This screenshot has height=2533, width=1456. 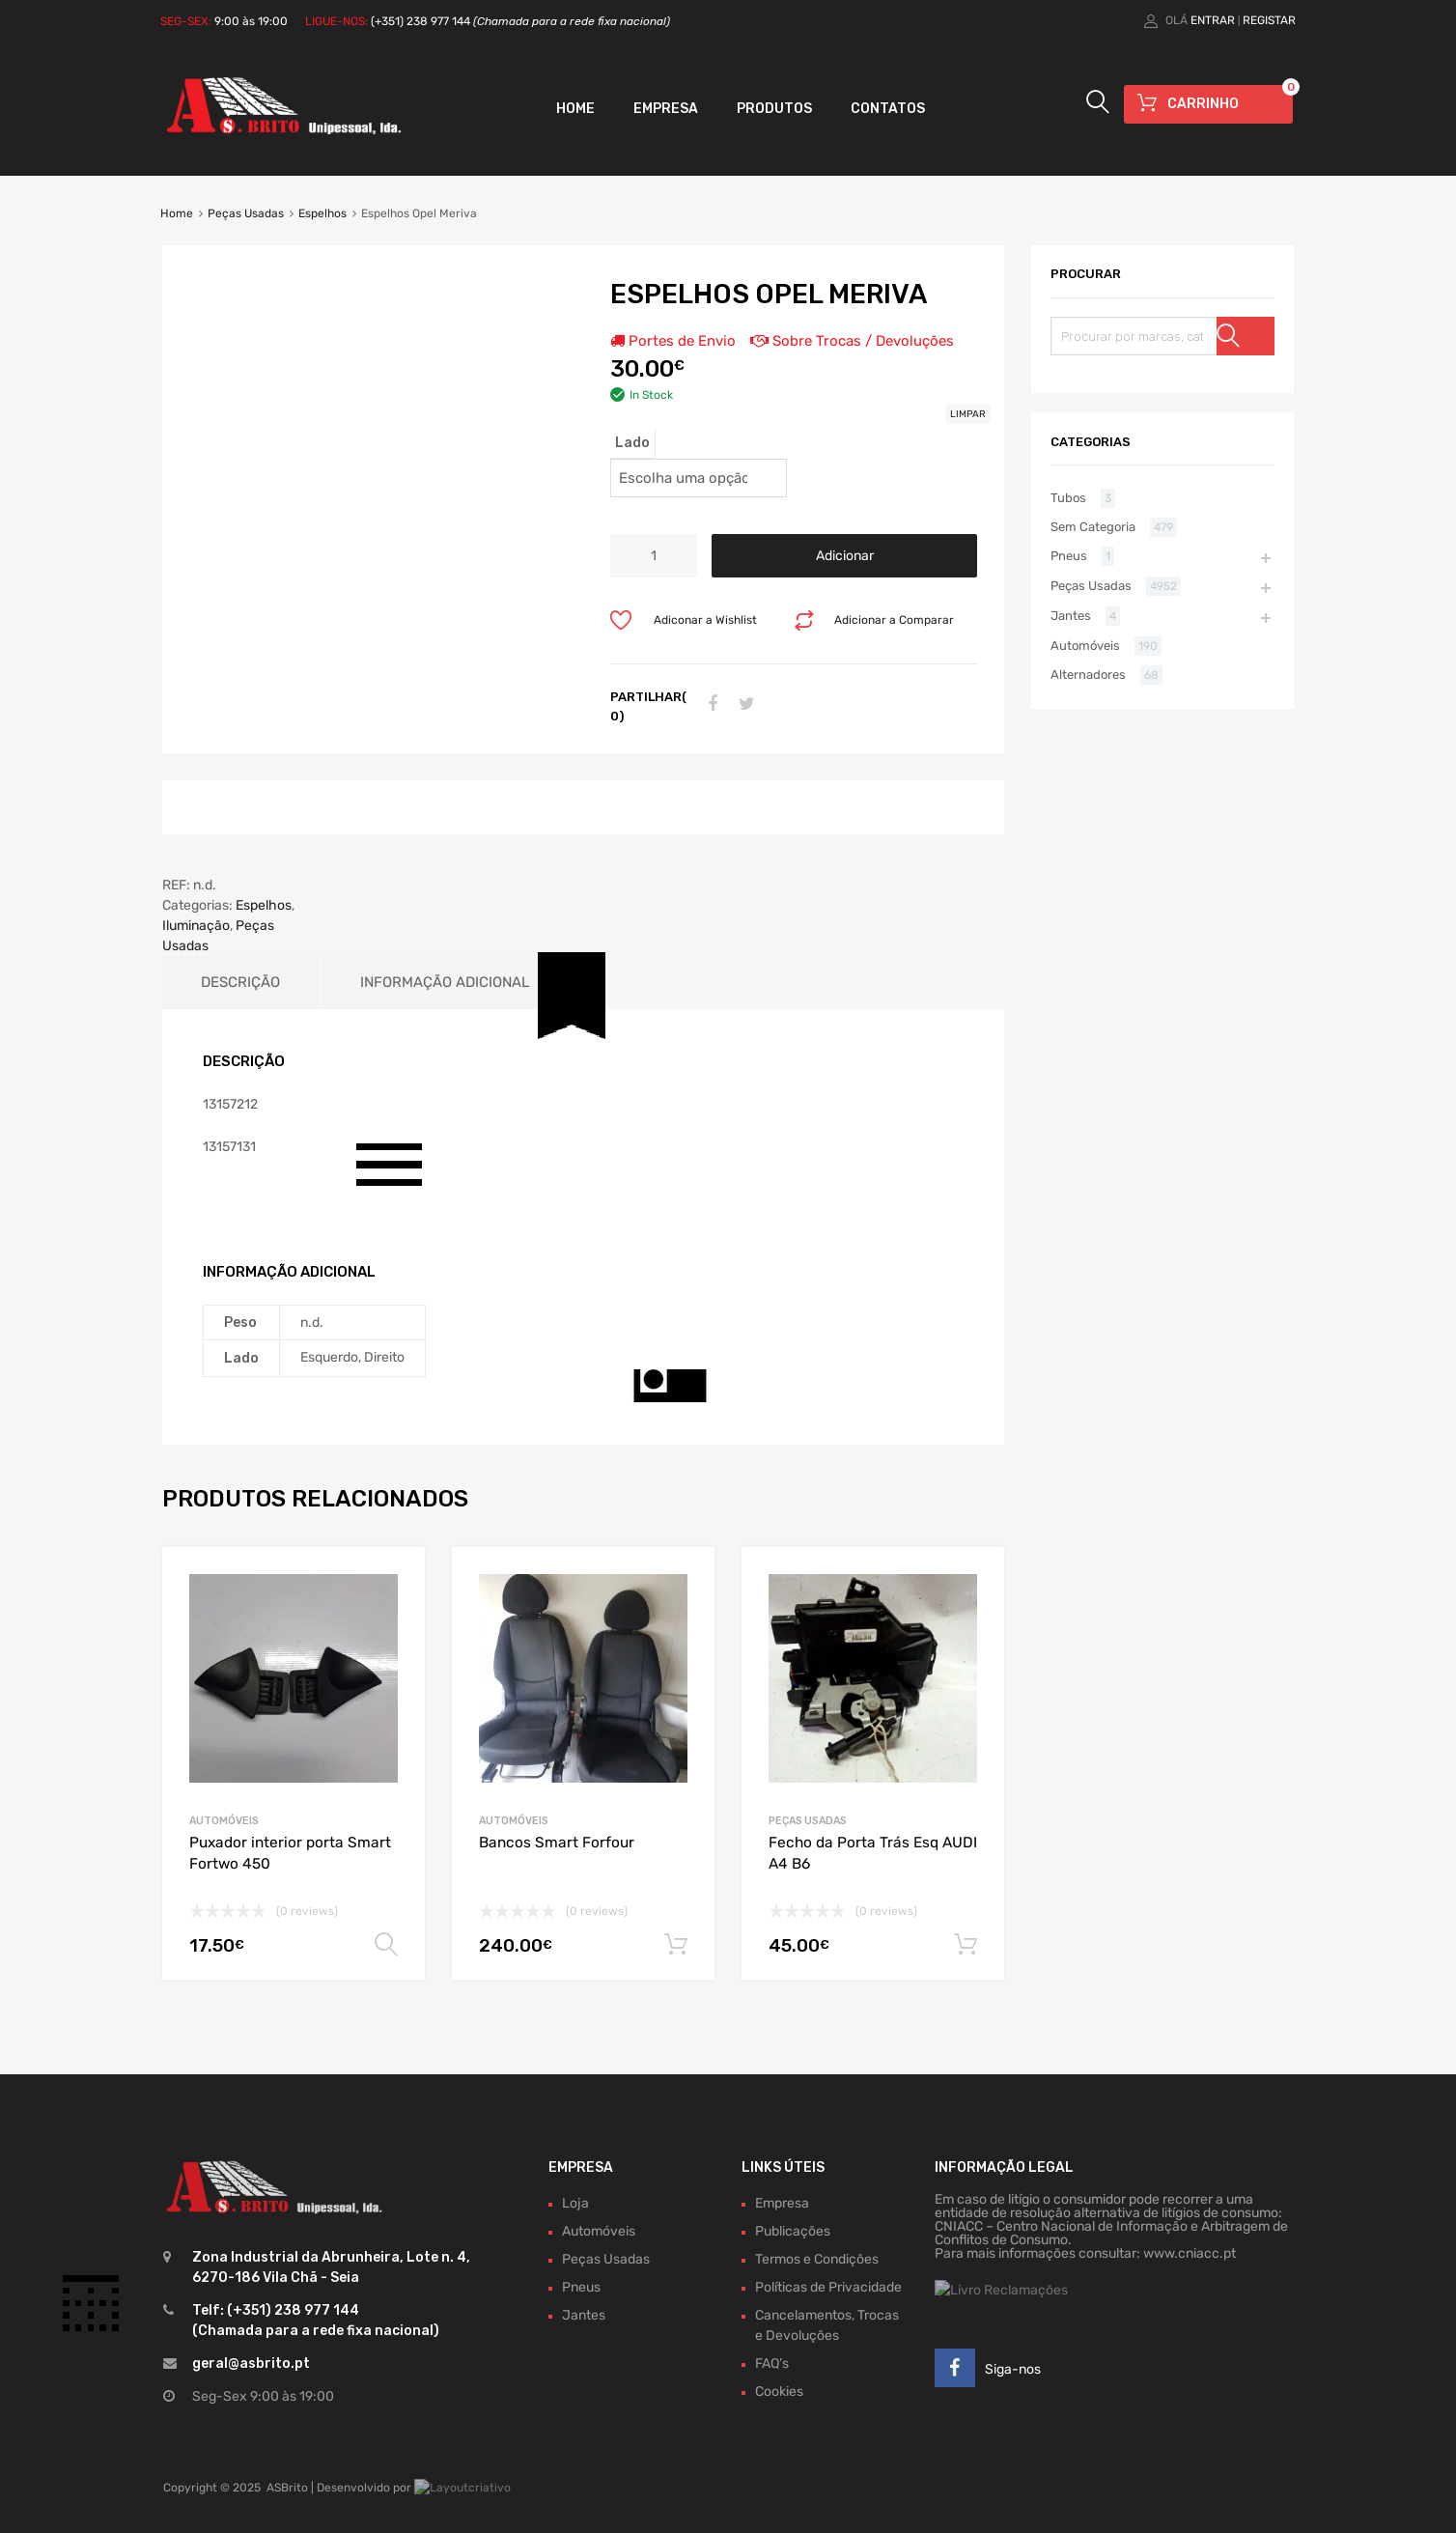 What do you see at coordinates (91, 2303) in the screenshot?
I see `apply border to top edge of cell or table` at bounding box center [91, 2303].